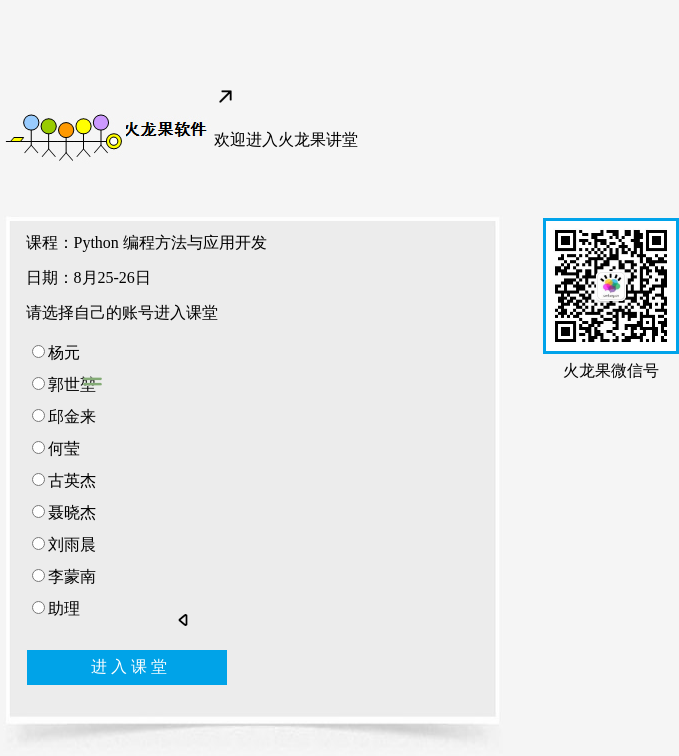 The image size is (679, 756). What do you see at coordinates (92, 381) in the screenshot?
I see `drag to reorder or rearrange items` at bounding box center [92, 381].